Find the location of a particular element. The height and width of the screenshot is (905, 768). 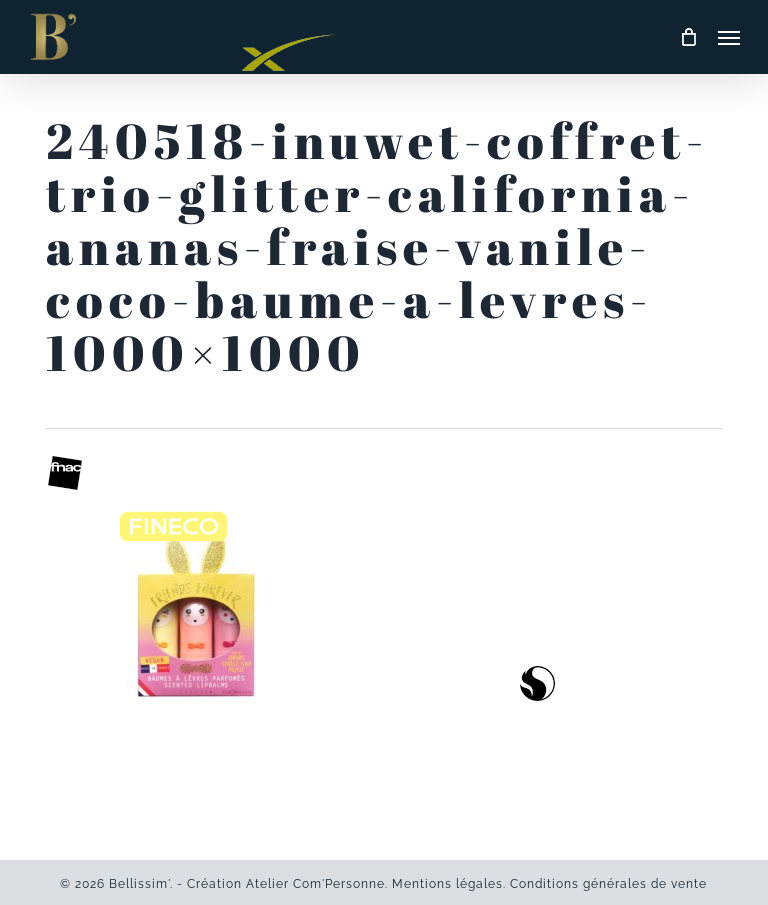

open the Fineco banking app is located at coordinates (173, 526).